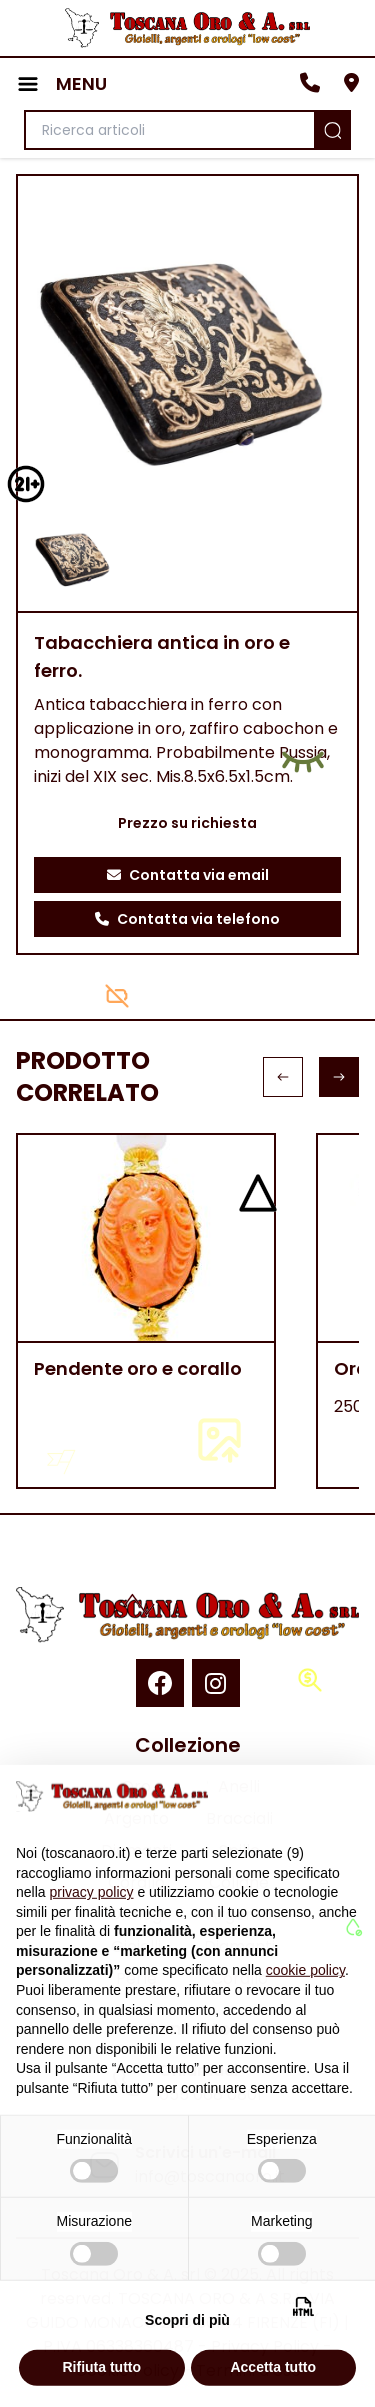 This screenshot has height=2407, width=375. What do you see at coordinates (26, 484) in the screenshot?
I see `indicates content restricted to users 21 and older` at bounding box center [26, 484].